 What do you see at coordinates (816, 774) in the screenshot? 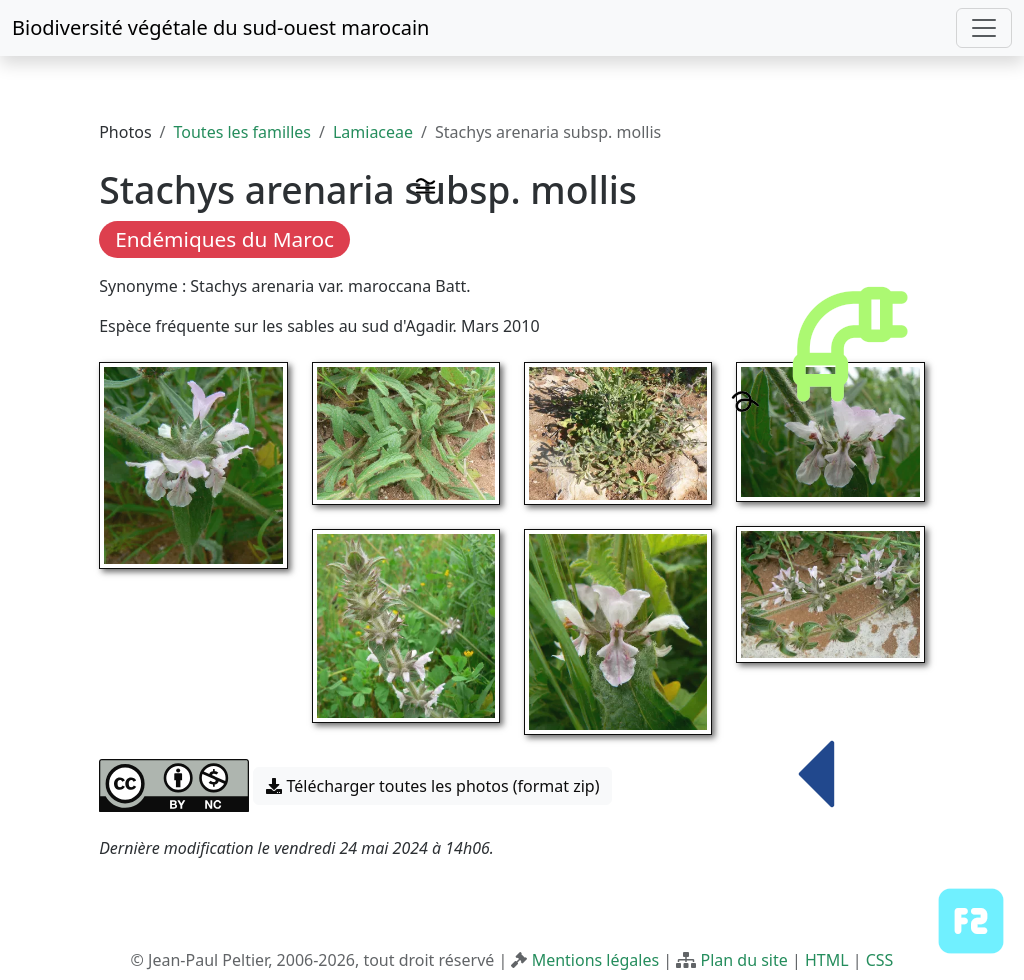
I see `navigate back to the previous screen` at bounding box center [816, 774].